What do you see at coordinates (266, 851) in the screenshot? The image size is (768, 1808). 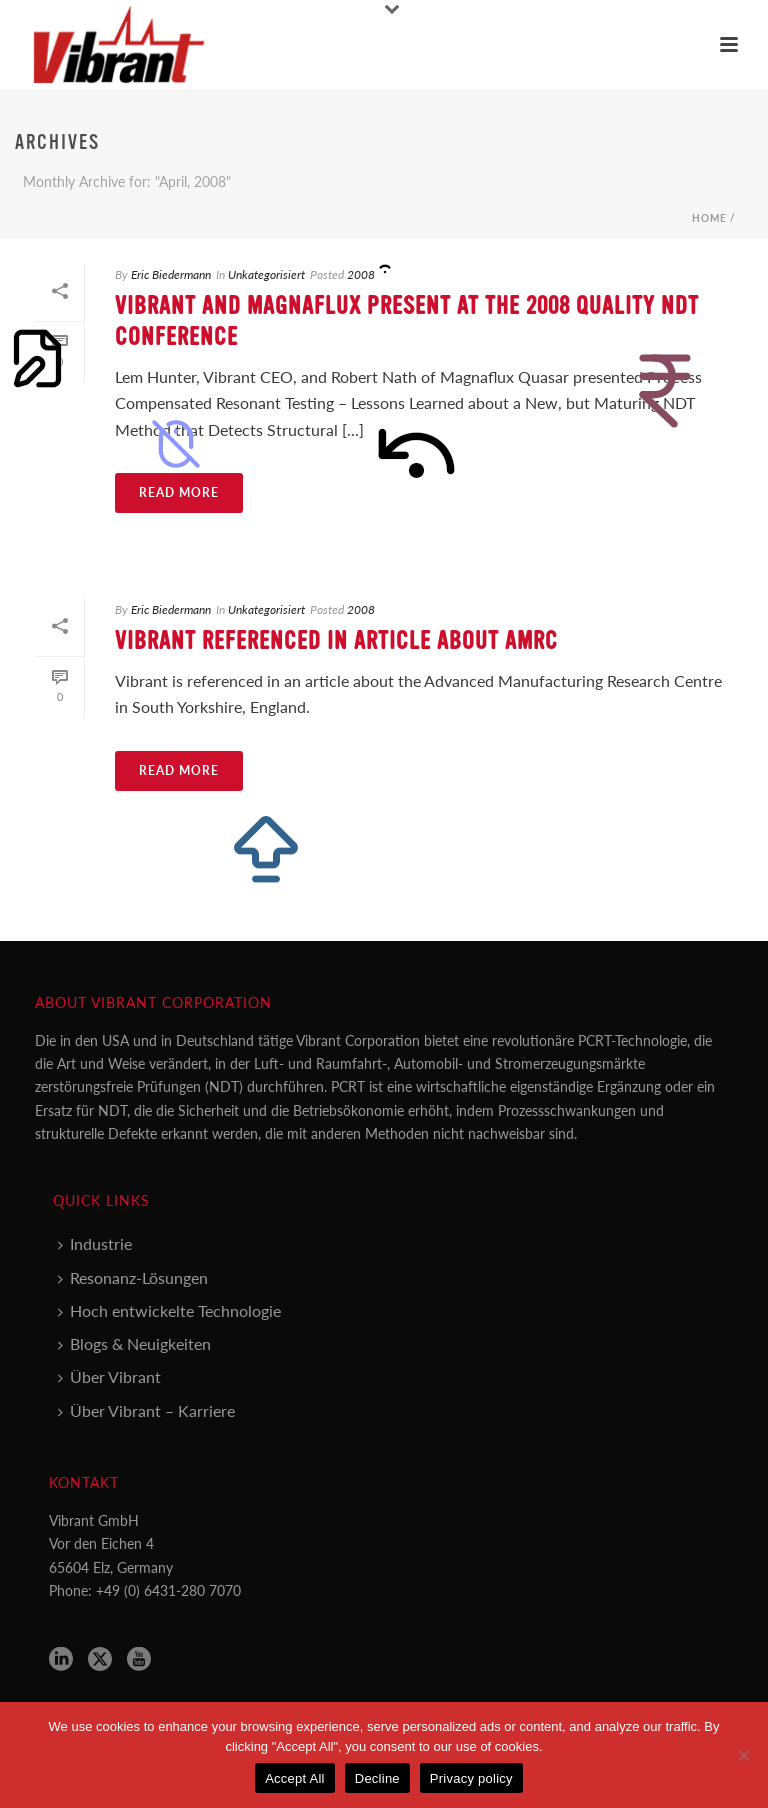 I see `upload file to cloud or server` at bounding box center [266, 851].